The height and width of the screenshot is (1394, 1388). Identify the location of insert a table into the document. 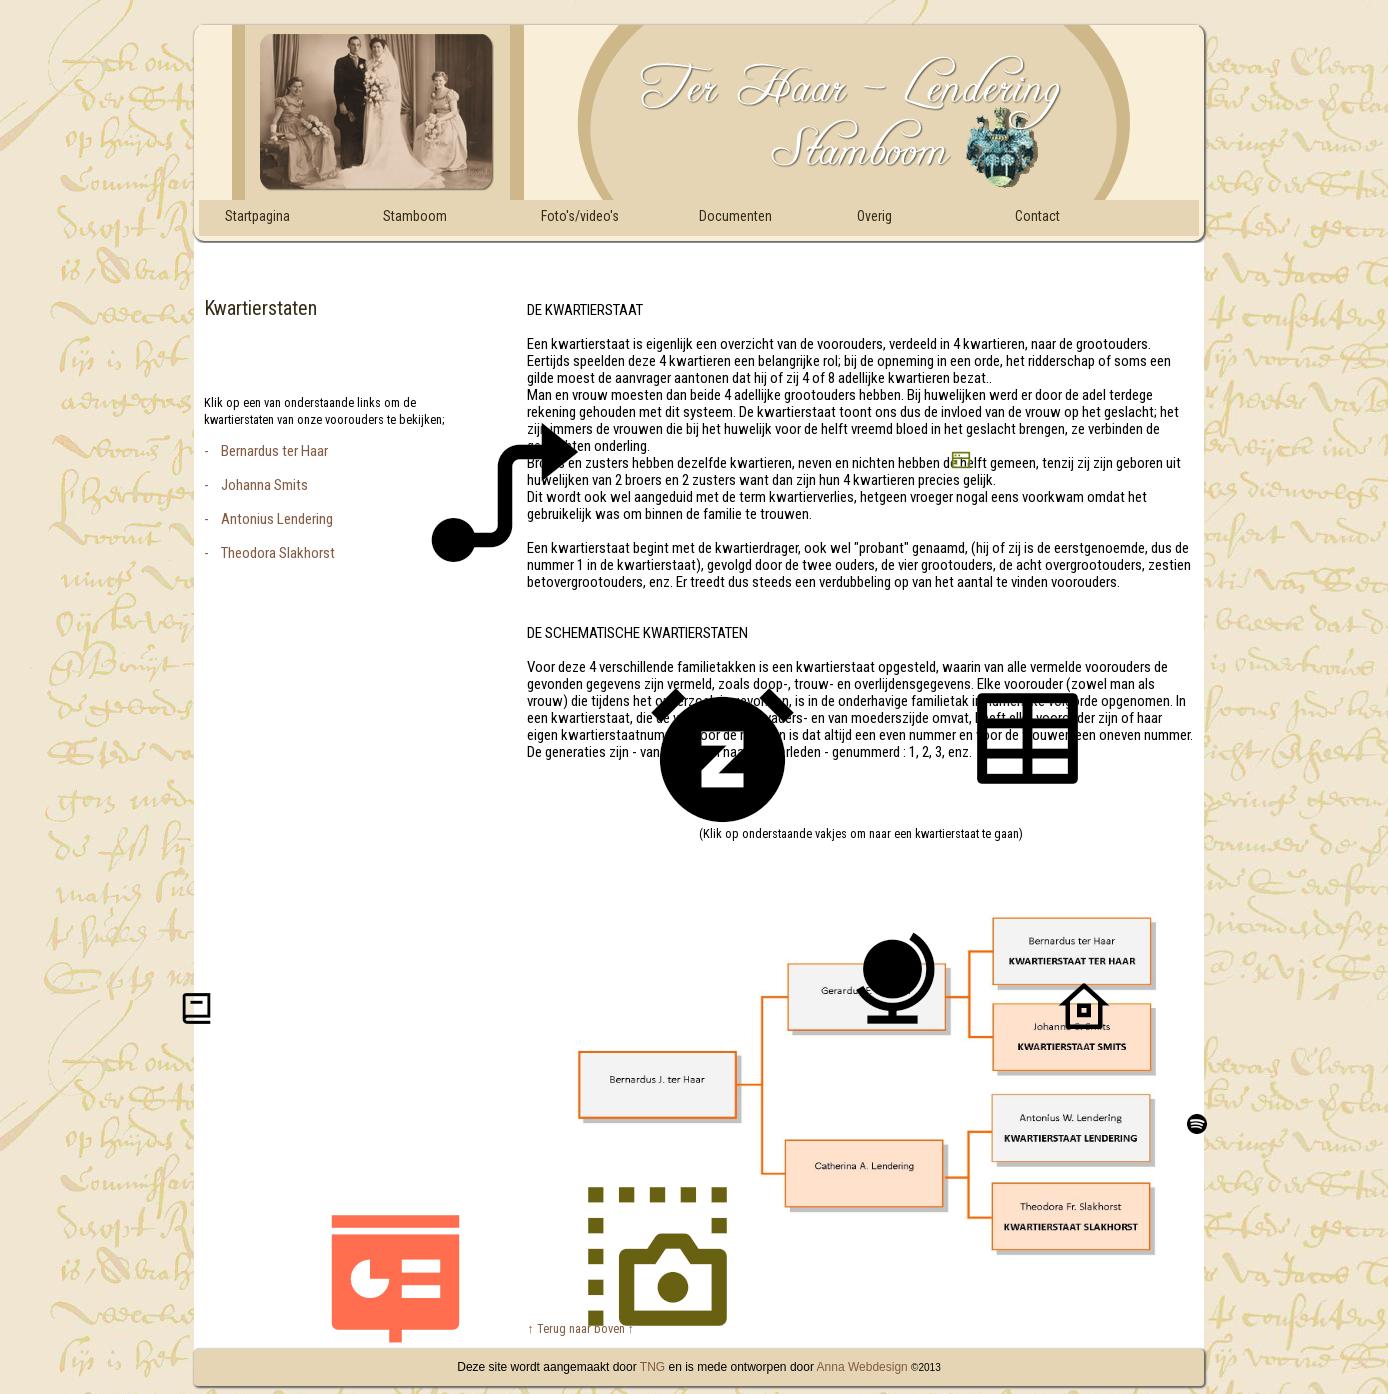
(1027, 738).